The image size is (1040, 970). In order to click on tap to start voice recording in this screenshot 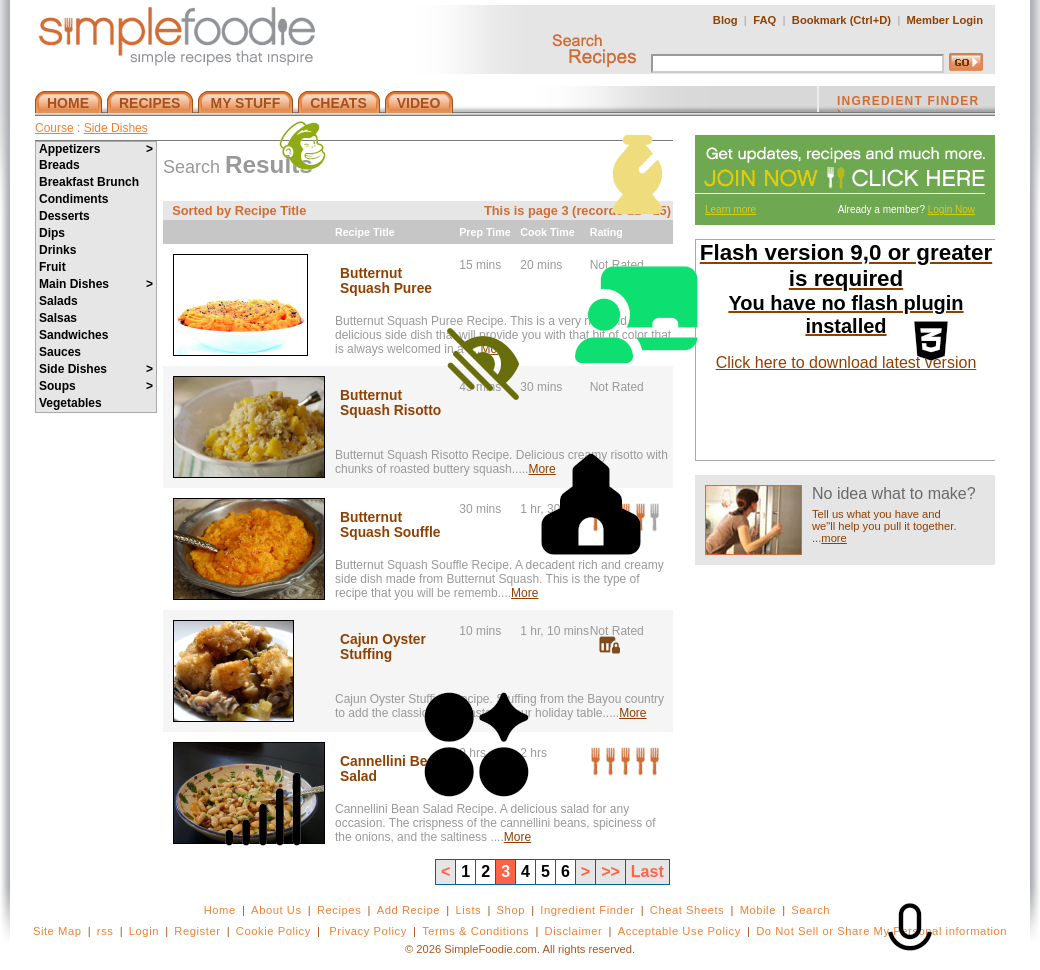, I will do `click(910, 928)`.